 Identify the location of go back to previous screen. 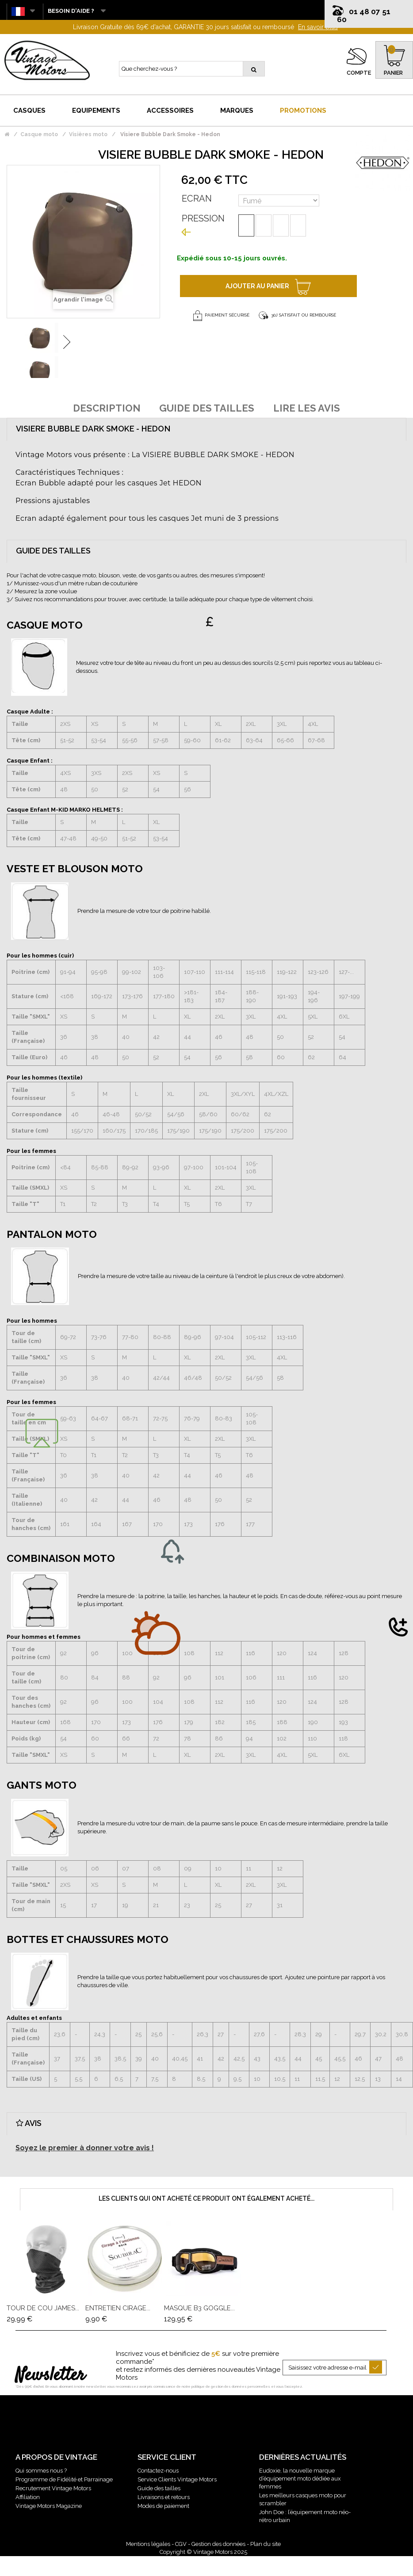
(186, 232).